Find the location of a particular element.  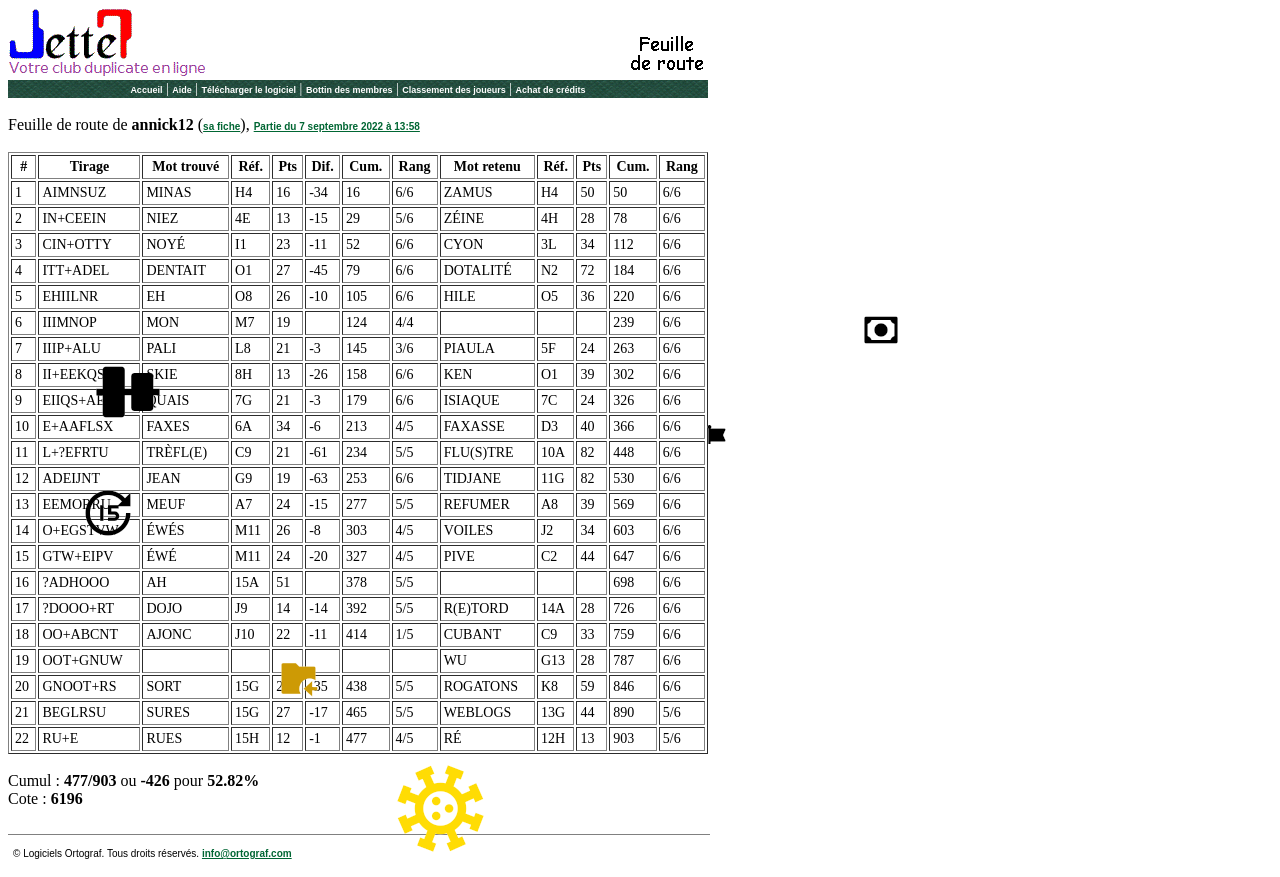

align items to vertical center is located at coordinates (128, 392).